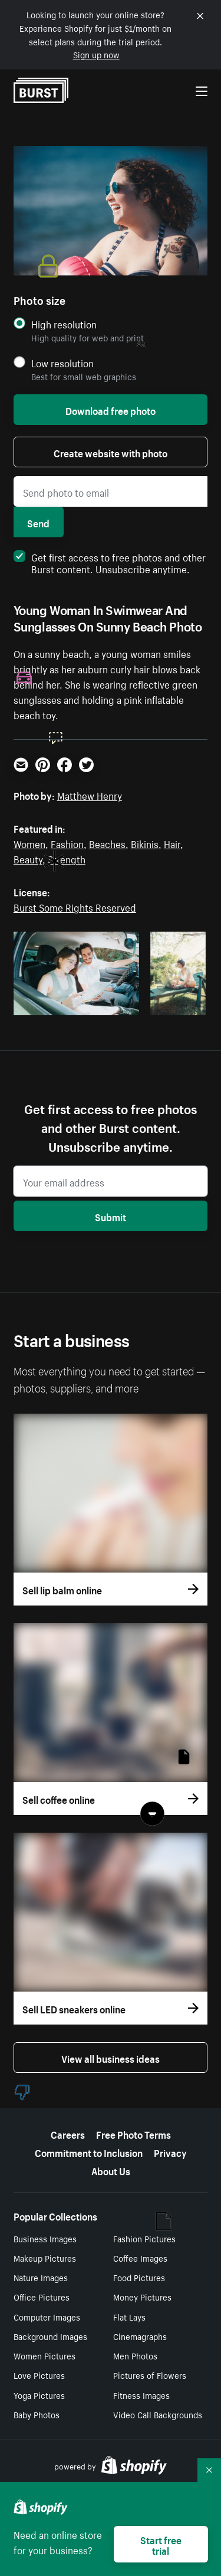 The image size is (221, 2576). Describe the element at coordinates (48, 266) in the screenshot. I see `indicates a locked or secured item` at that location.